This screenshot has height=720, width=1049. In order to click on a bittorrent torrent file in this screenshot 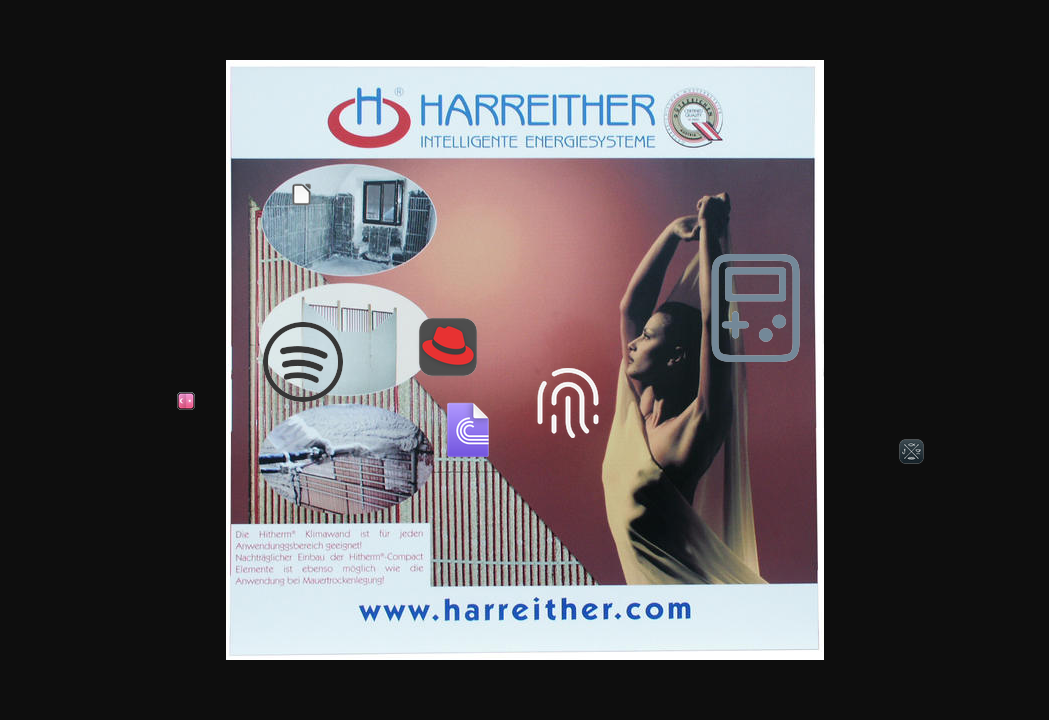, I will do `click(468, 431)`.